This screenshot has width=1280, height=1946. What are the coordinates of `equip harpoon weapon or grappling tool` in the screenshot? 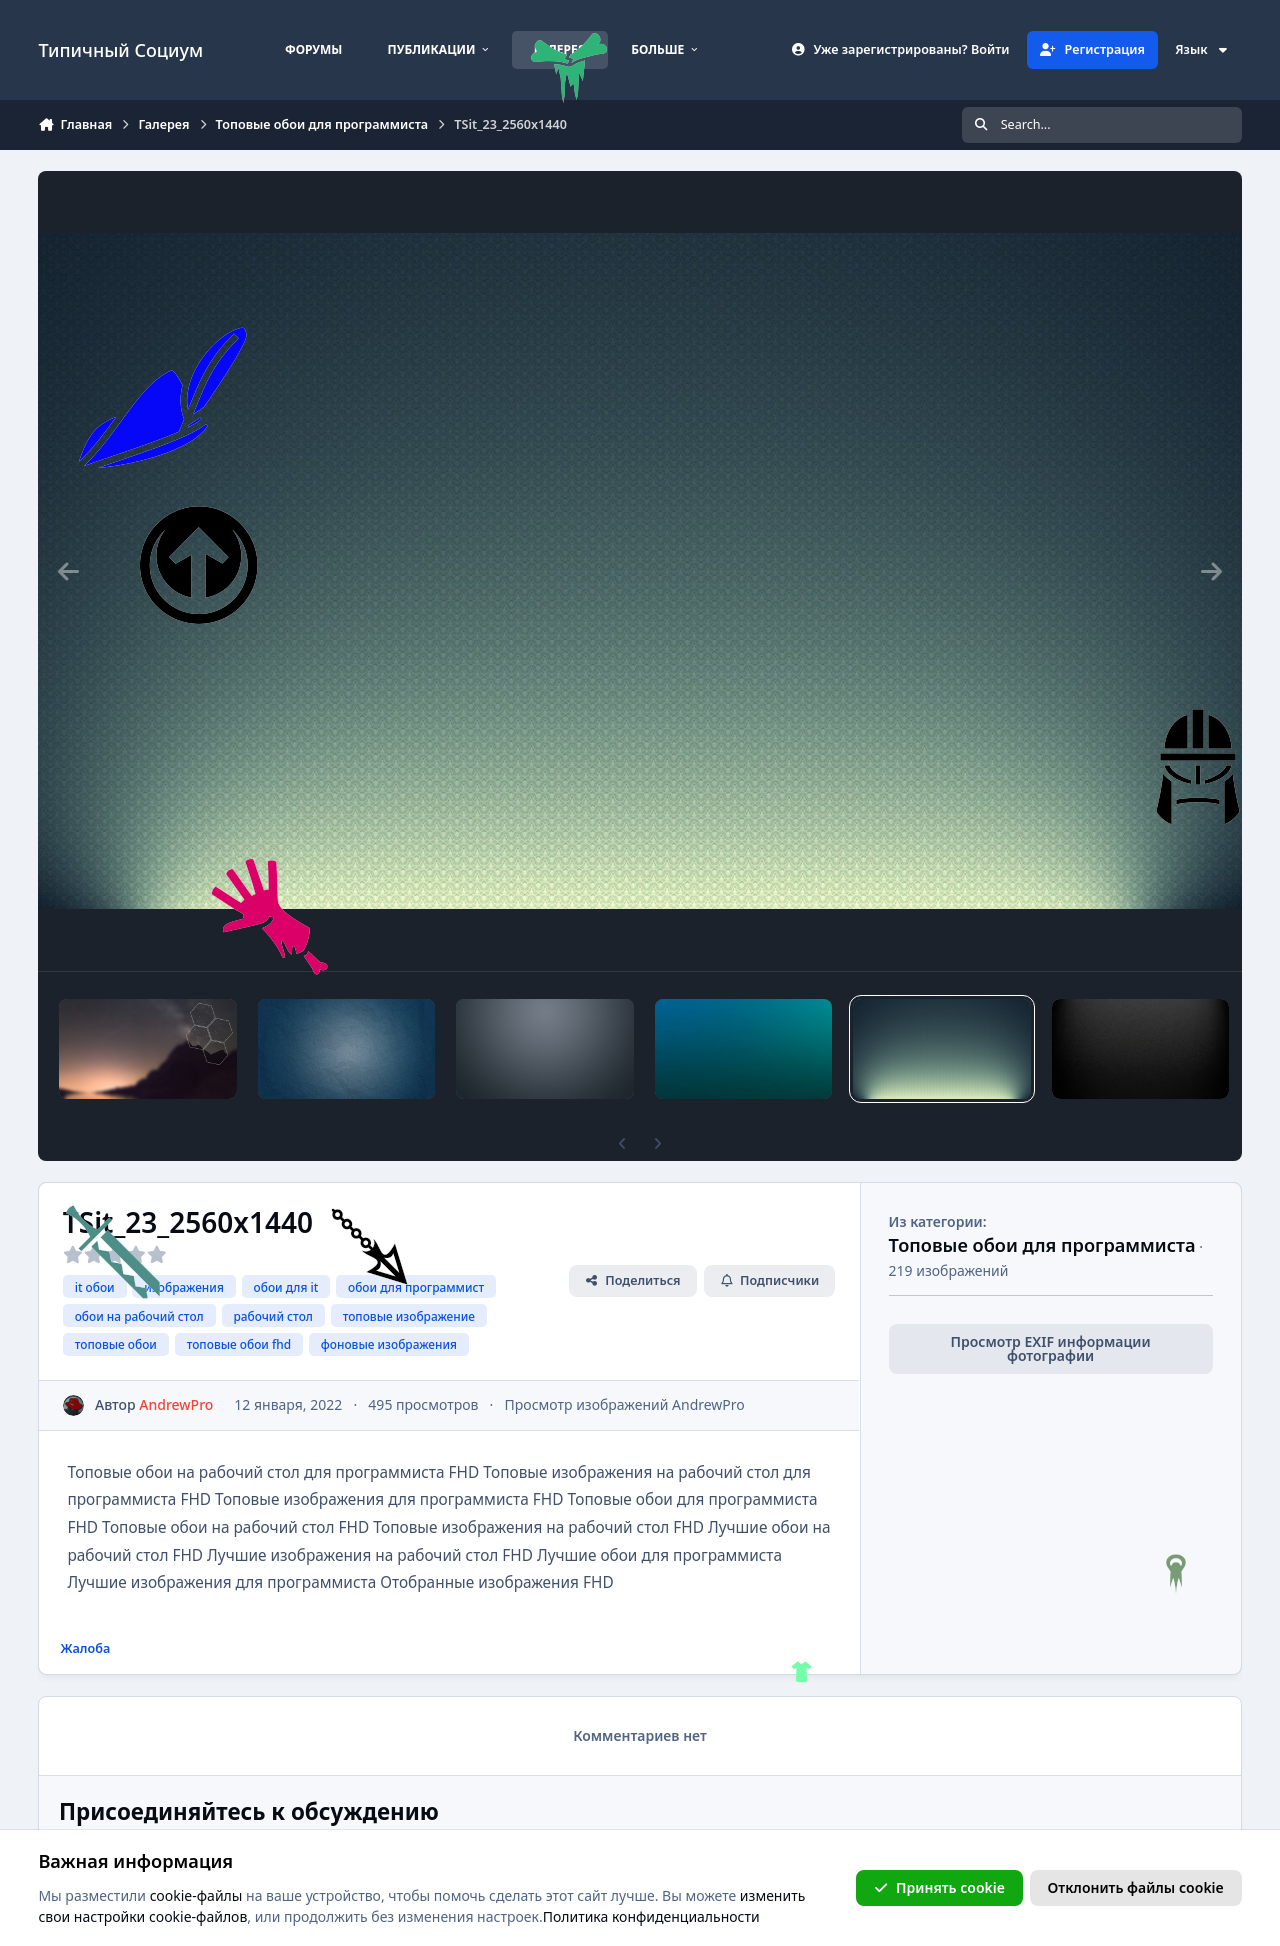 It's located at (369, 1246).